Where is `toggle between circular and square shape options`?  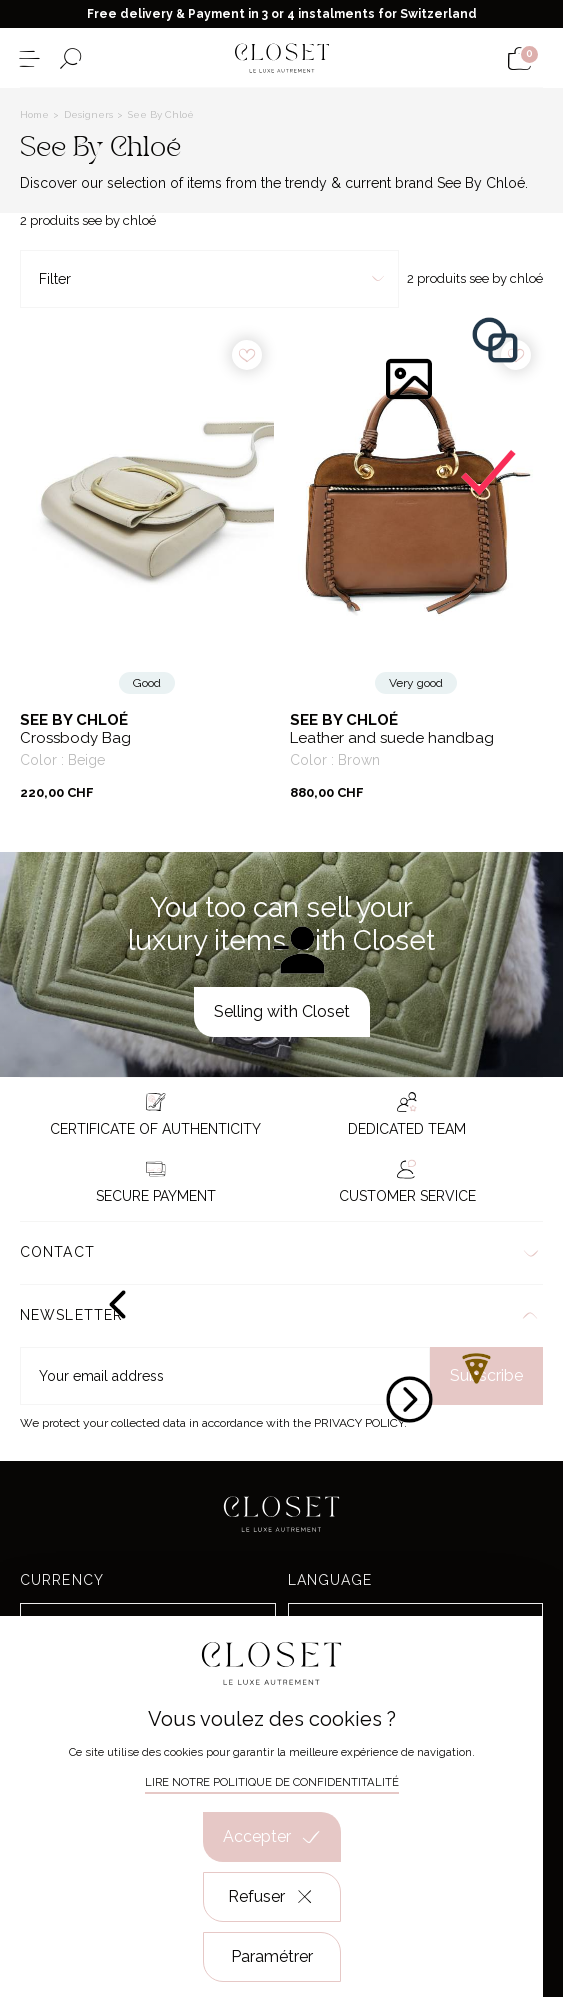
toggle between circular and square shape options is located at coordinates (495, 340).